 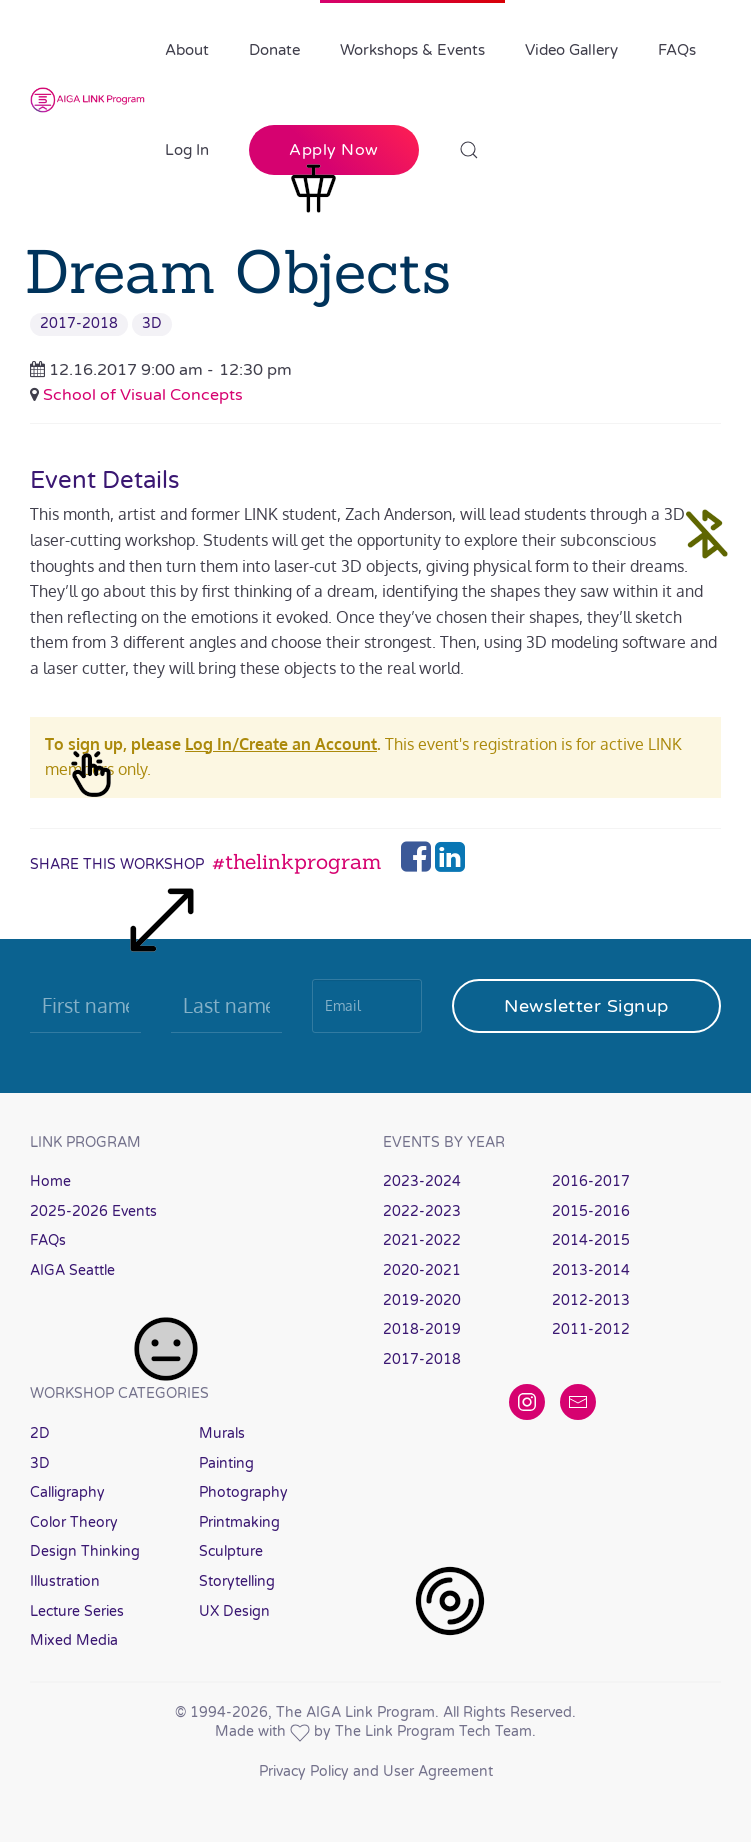 I want to click on access air traffic control features, so click(x=313, y=188).